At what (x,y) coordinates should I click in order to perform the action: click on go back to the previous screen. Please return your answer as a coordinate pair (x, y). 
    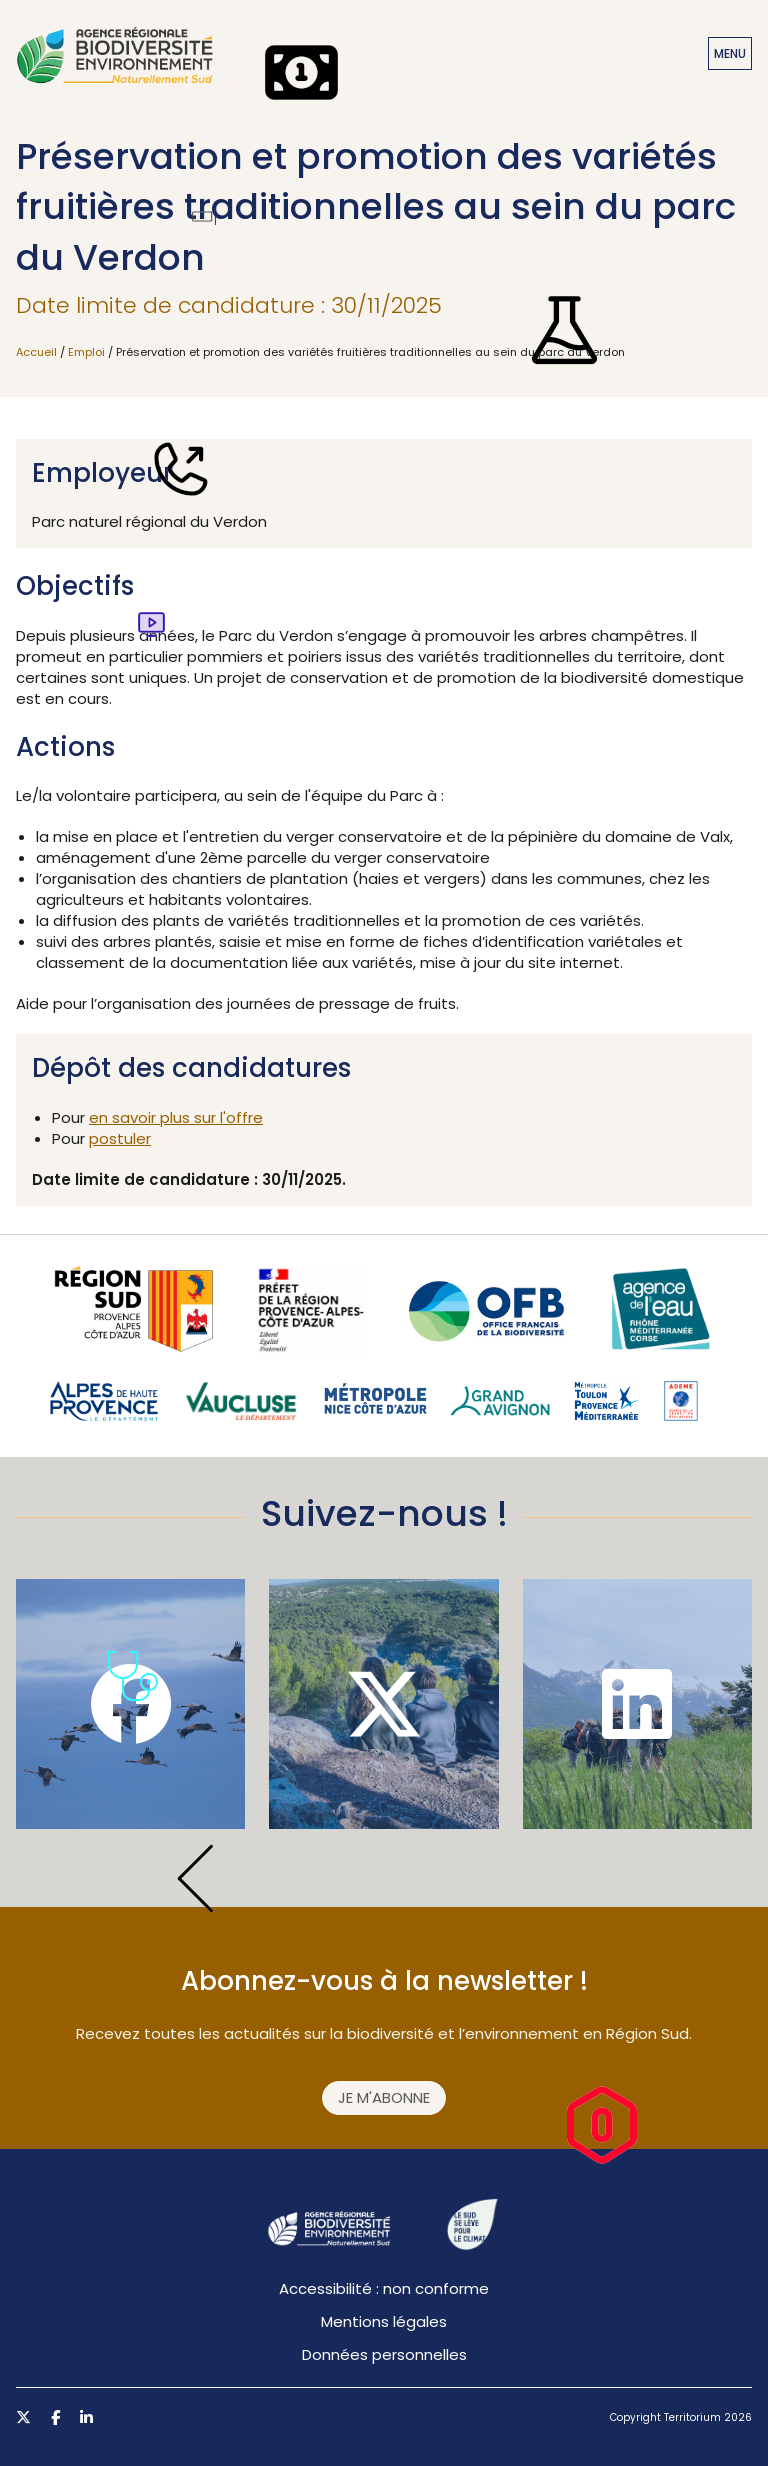
    Looking at the image, I should click on (198, 1878).